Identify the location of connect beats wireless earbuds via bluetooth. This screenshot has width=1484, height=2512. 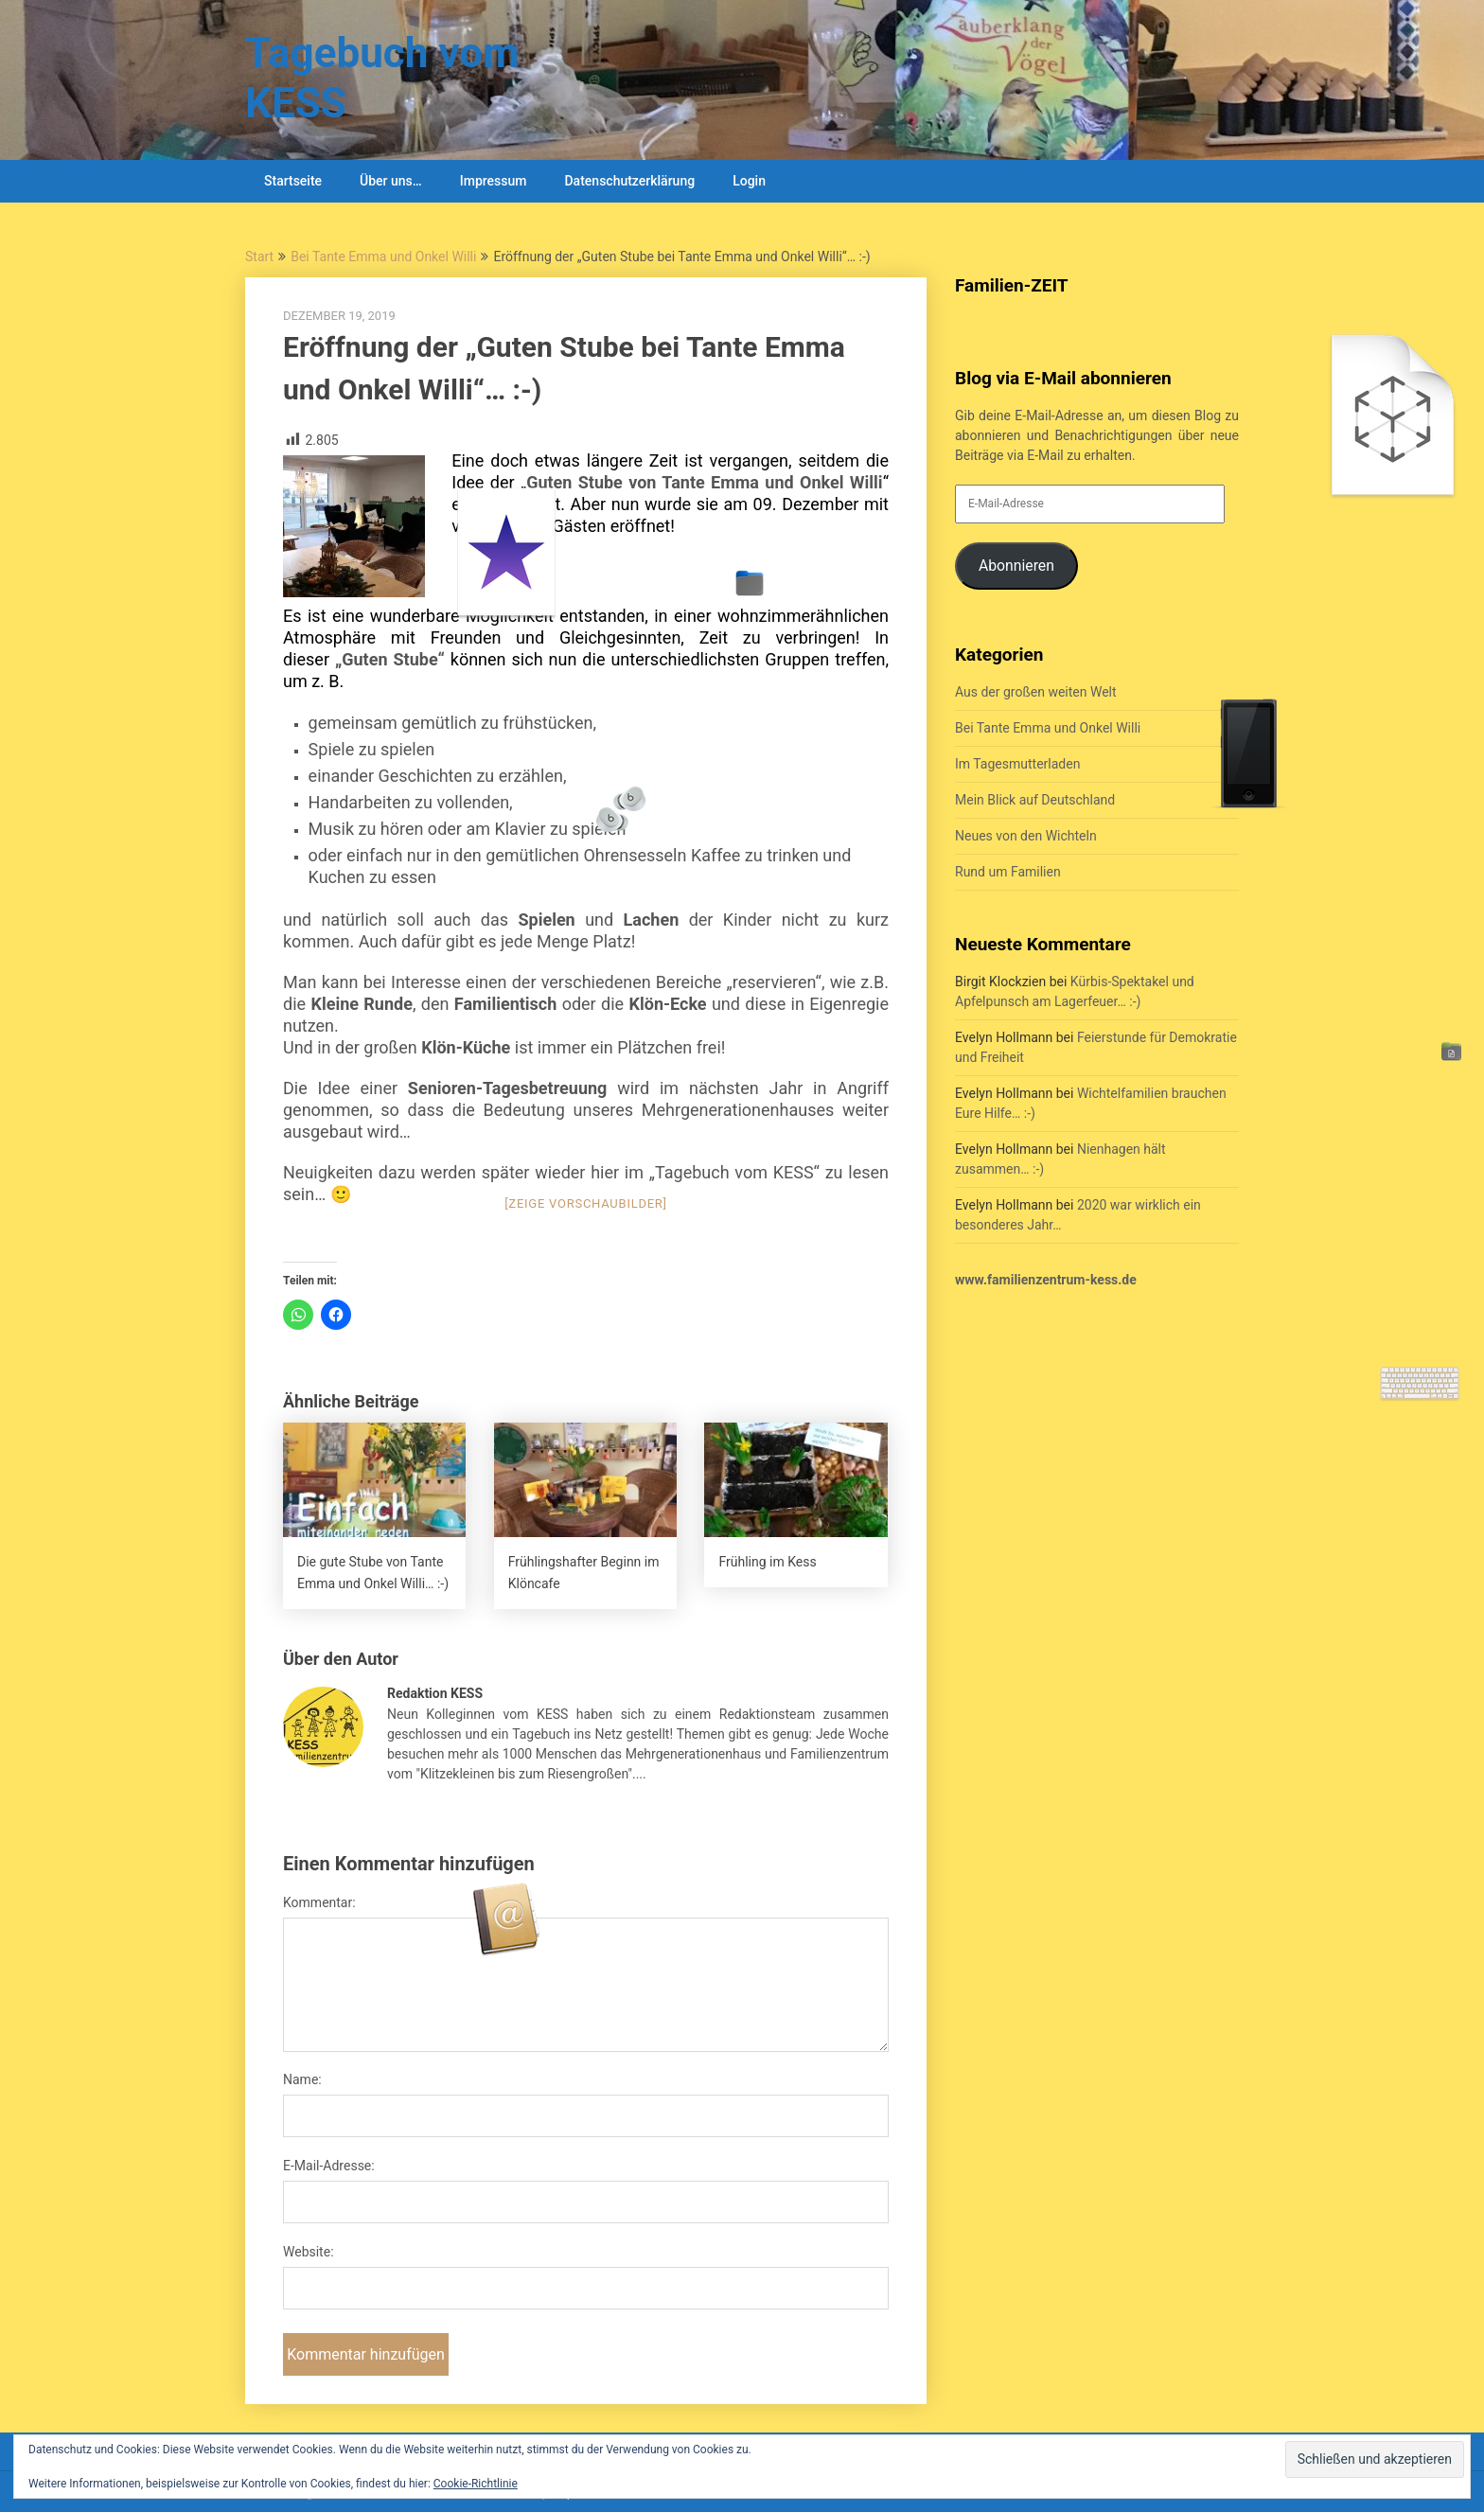
(621, 809).